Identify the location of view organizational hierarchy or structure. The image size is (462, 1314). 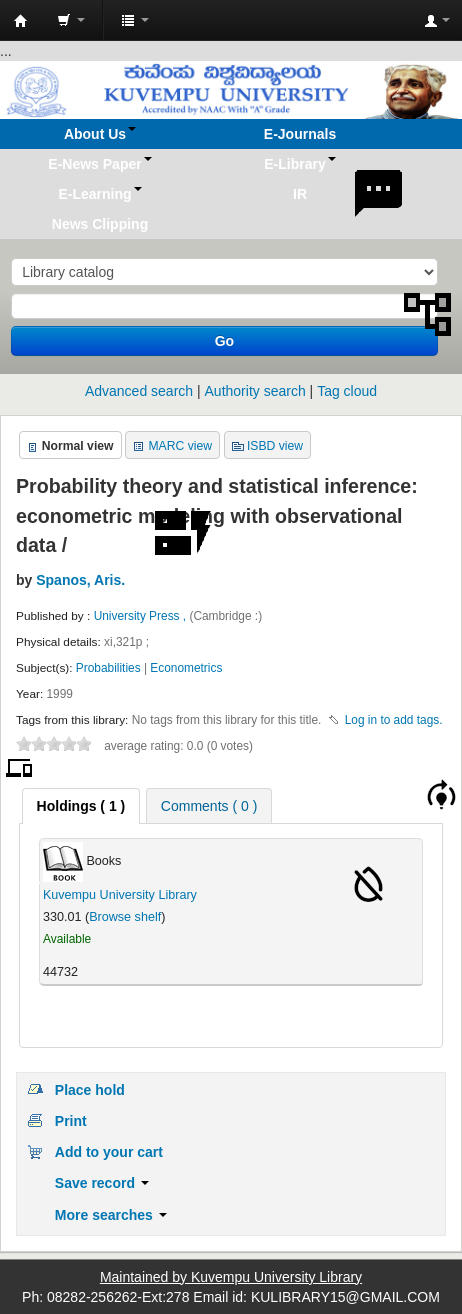
(427, 314).